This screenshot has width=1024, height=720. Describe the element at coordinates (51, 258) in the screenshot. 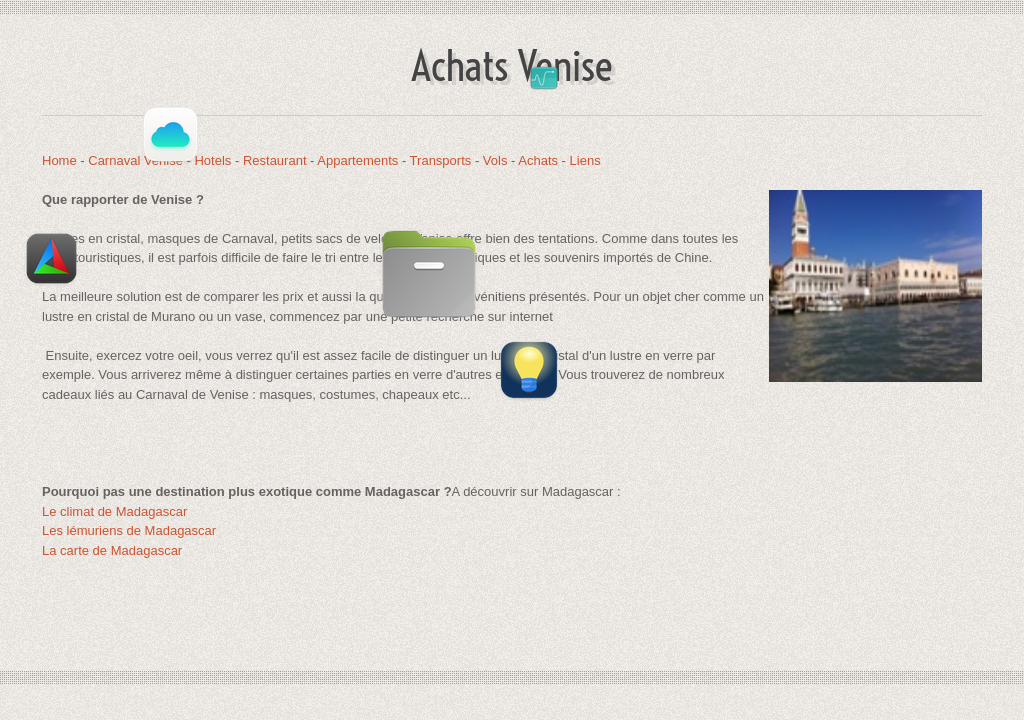

I see `open cmake build automation tool` at that location.